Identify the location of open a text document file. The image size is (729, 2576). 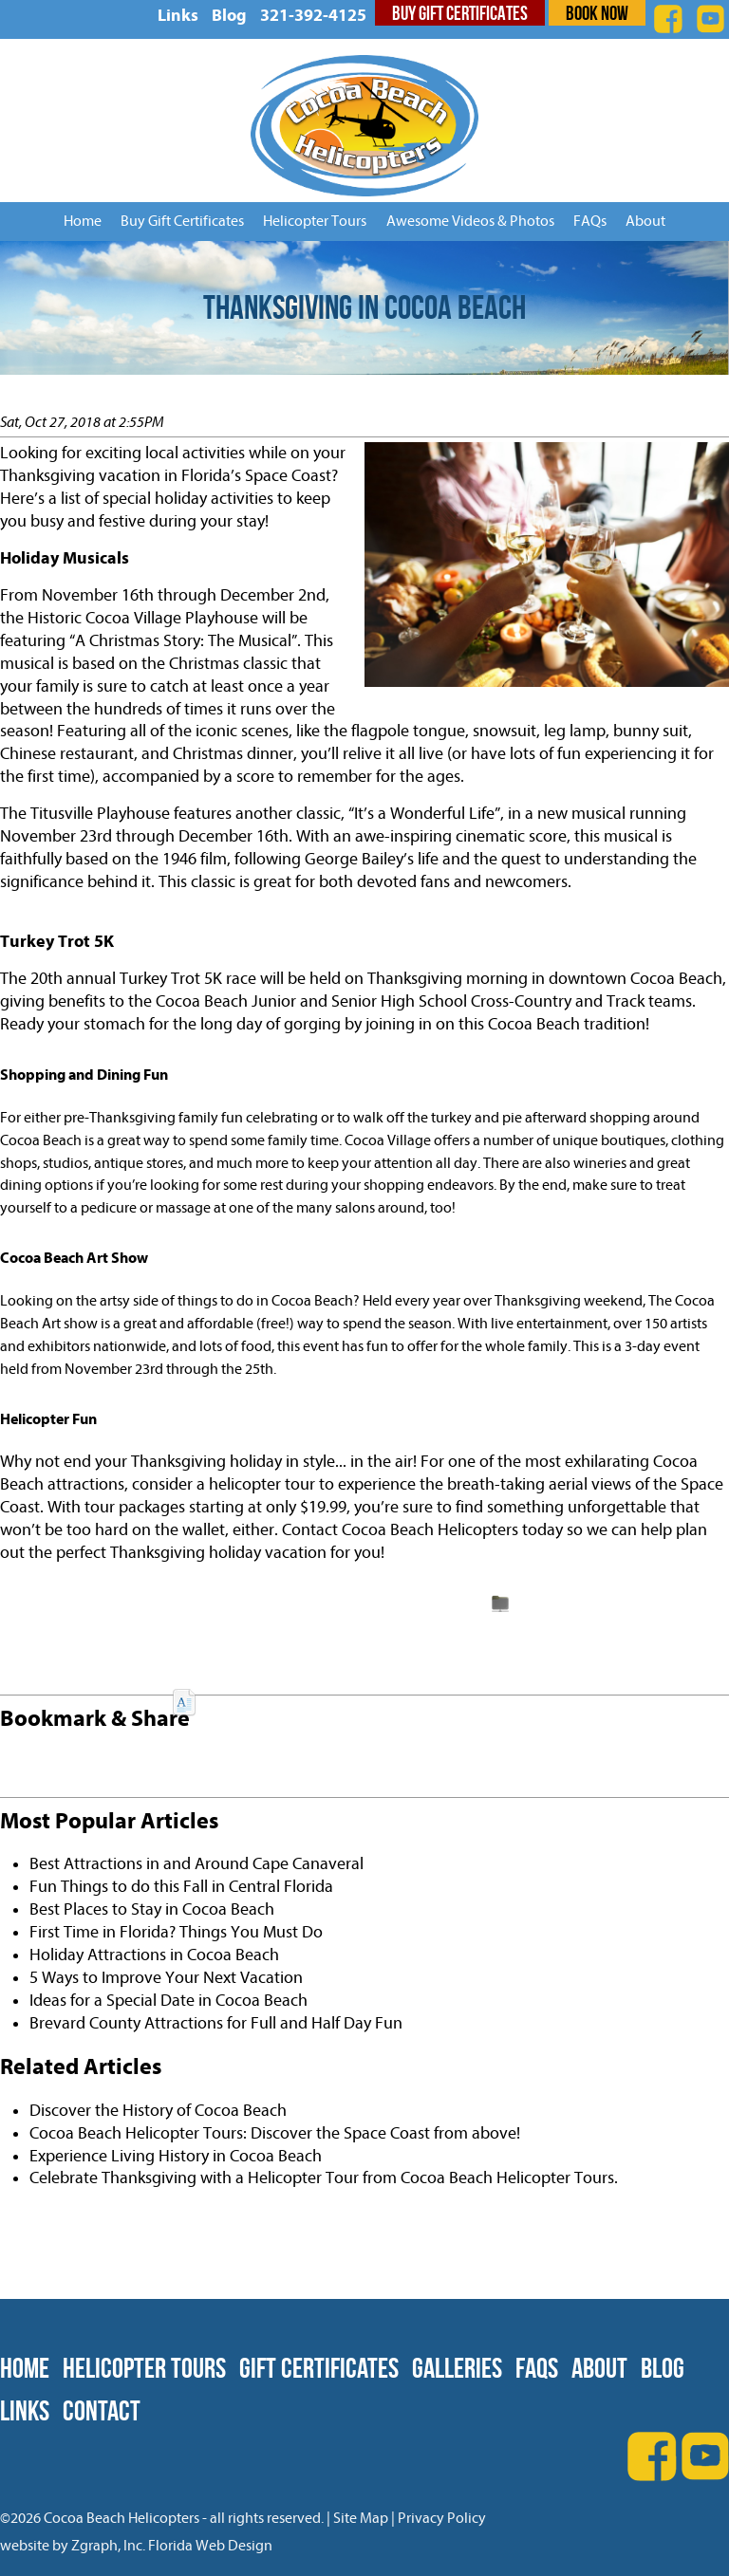
(184, 1702).